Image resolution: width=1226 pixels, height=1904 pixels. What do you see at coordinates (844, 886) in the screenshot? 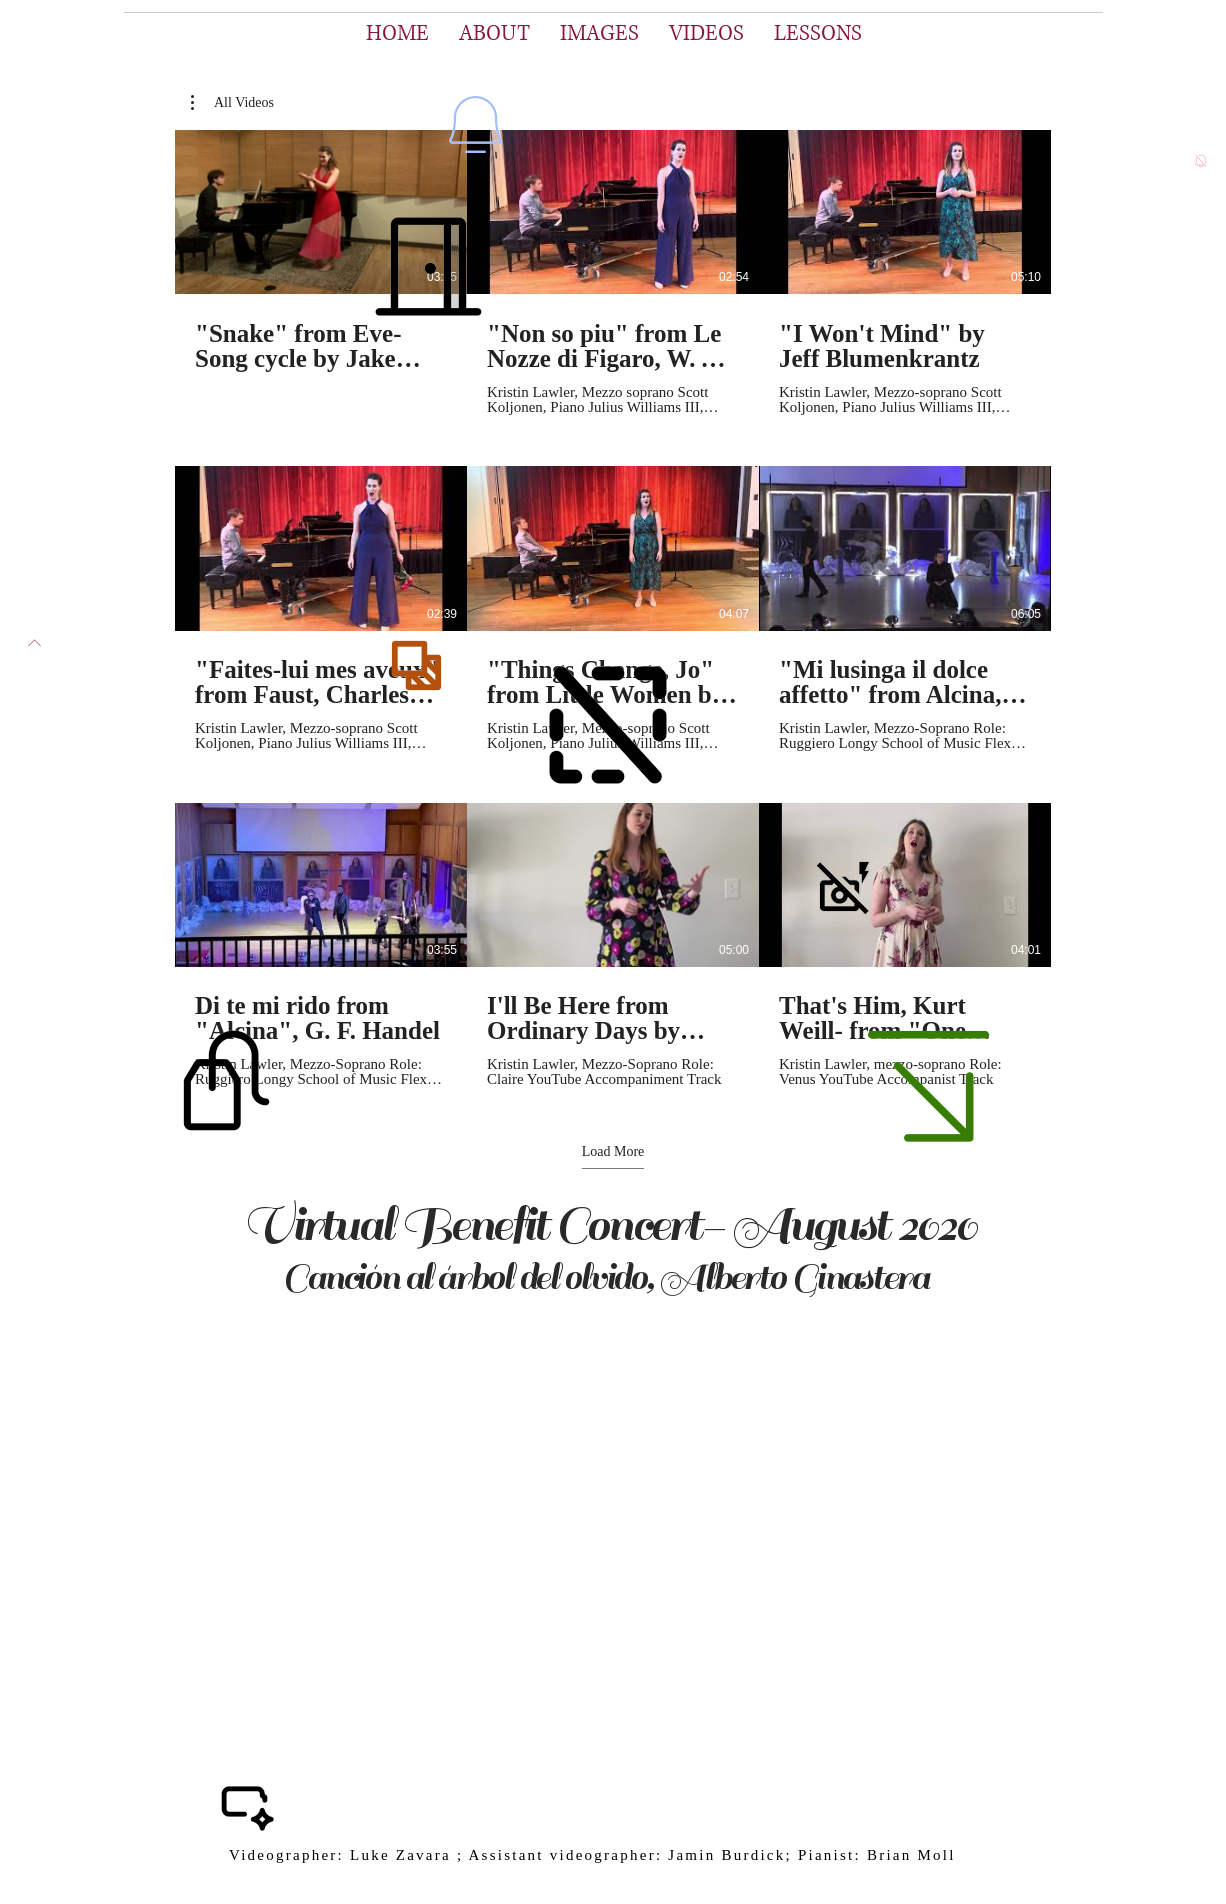
I see `disable camera flash` at bounding box center [844, 886].